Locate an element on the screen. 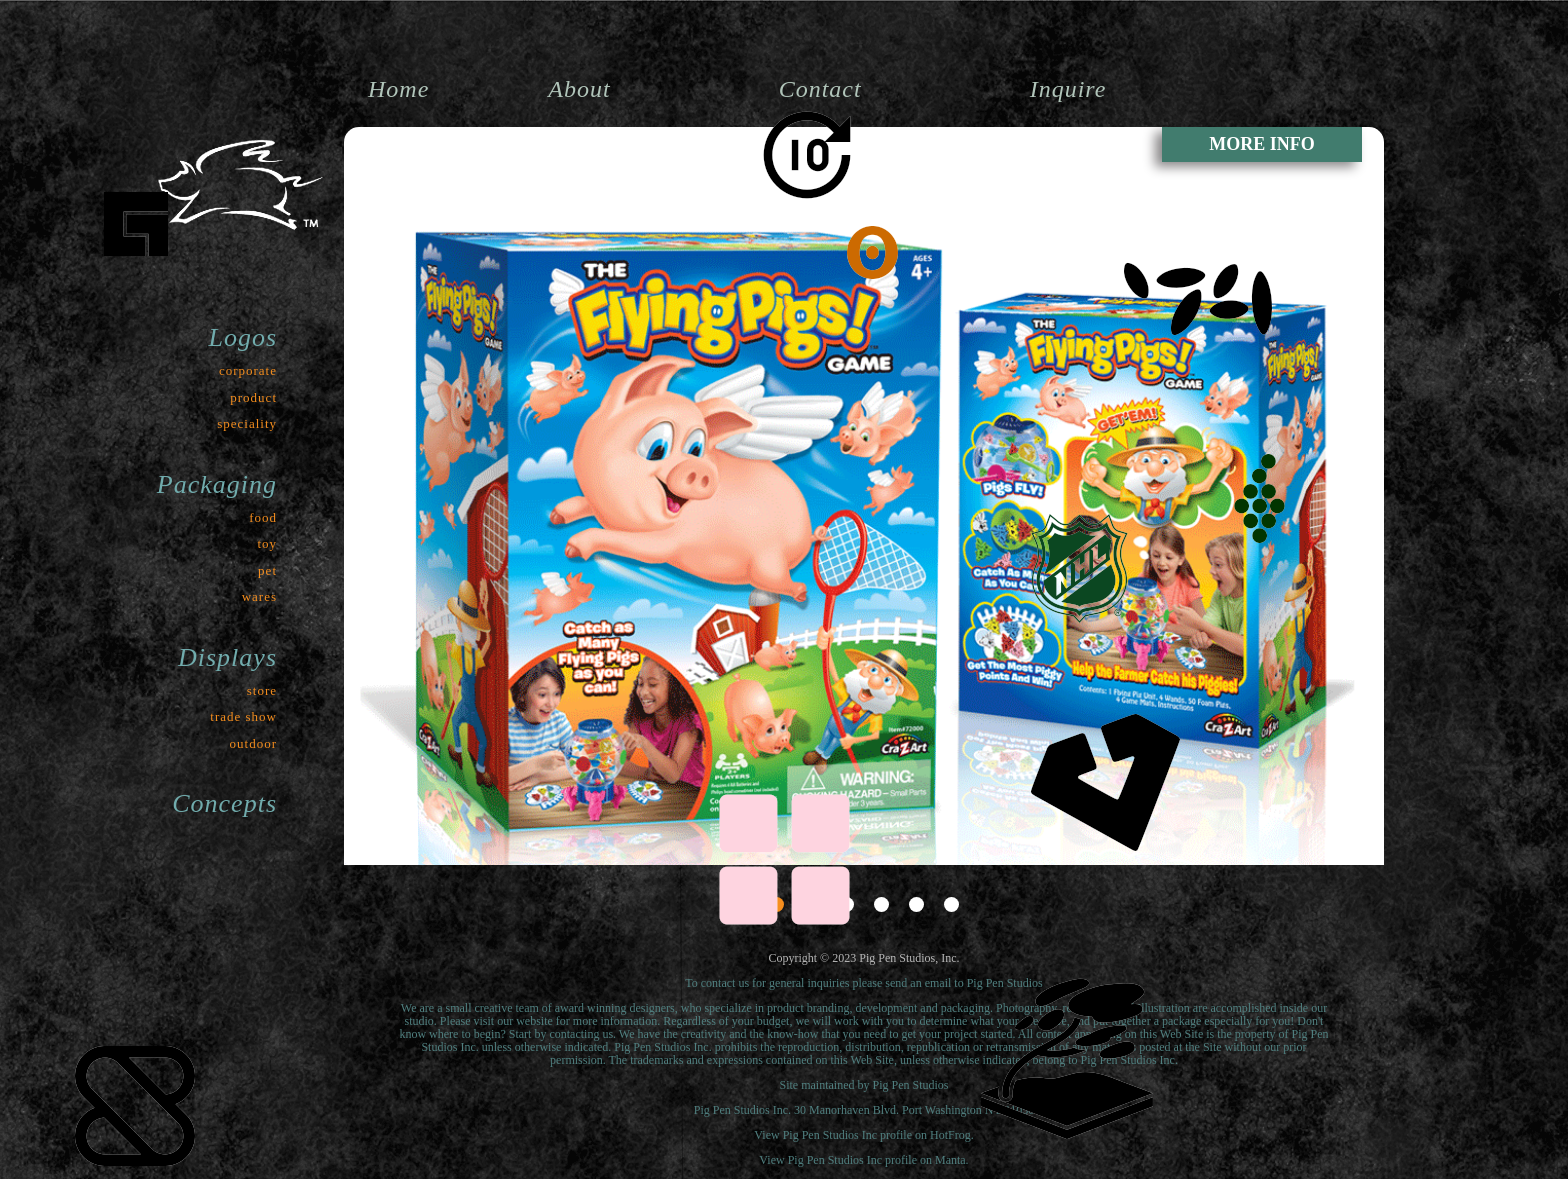  access app grid or menu is located at coordinates (784, 859).